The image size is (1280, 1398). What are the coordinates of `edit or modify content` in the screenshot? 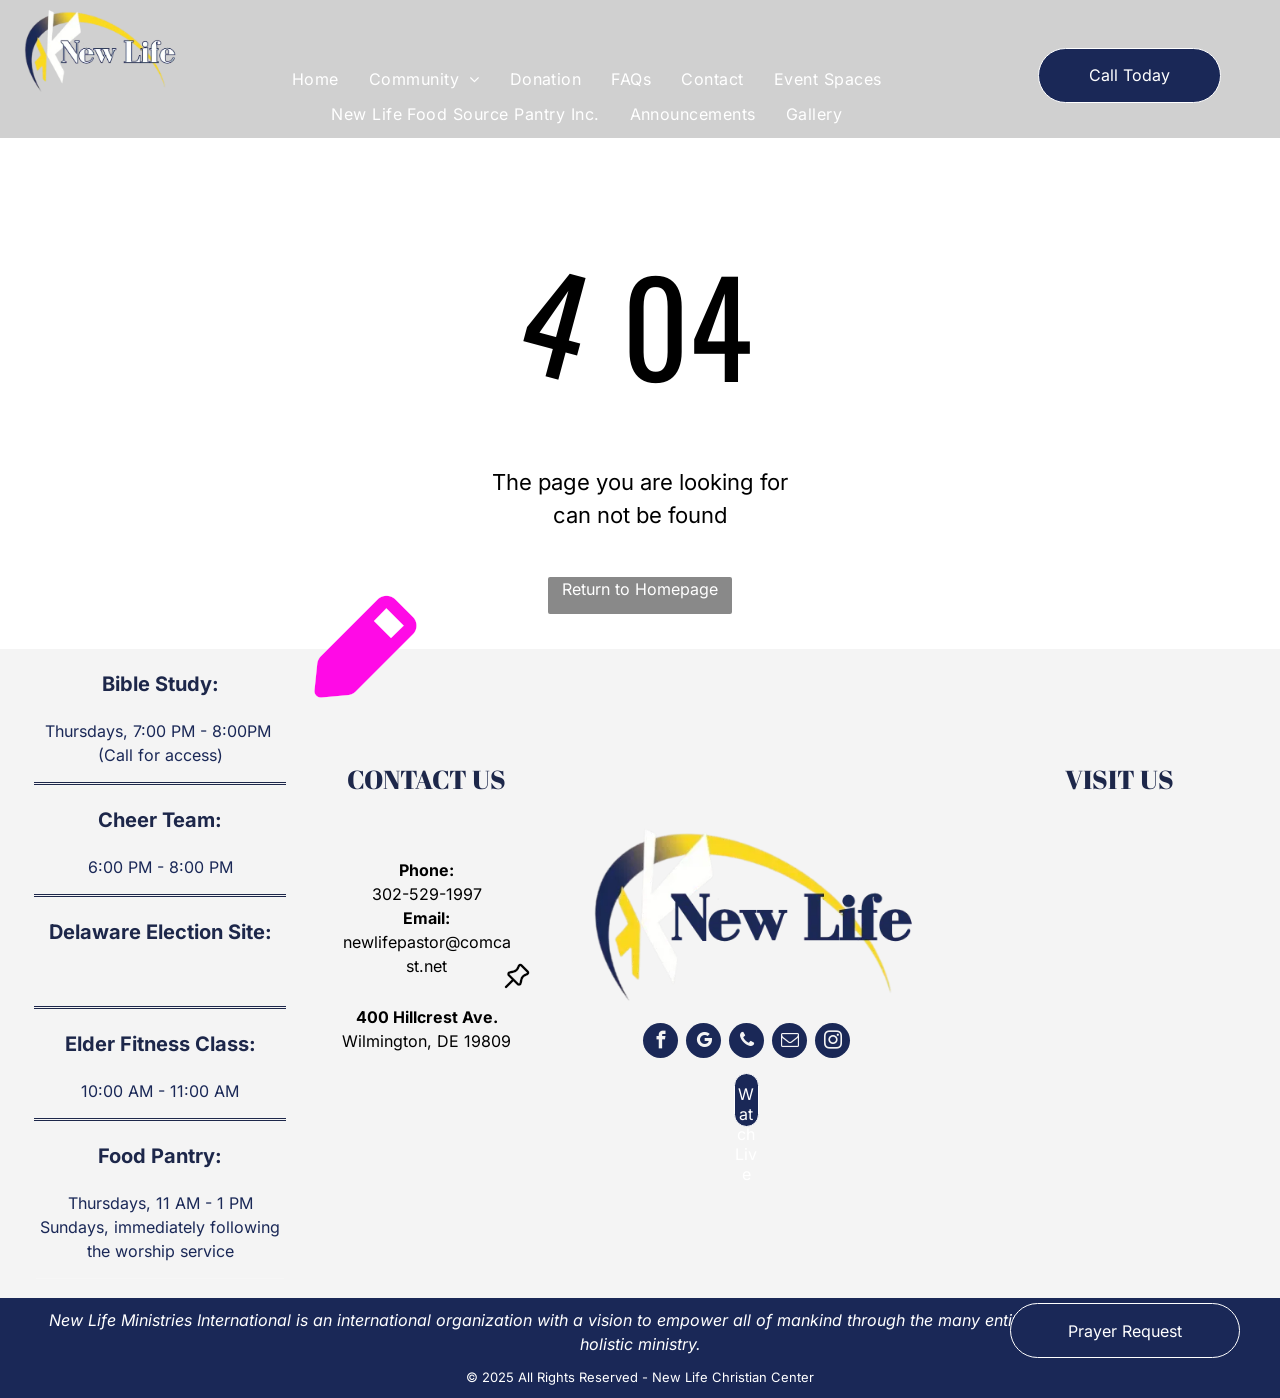 It's located at (365, 646).